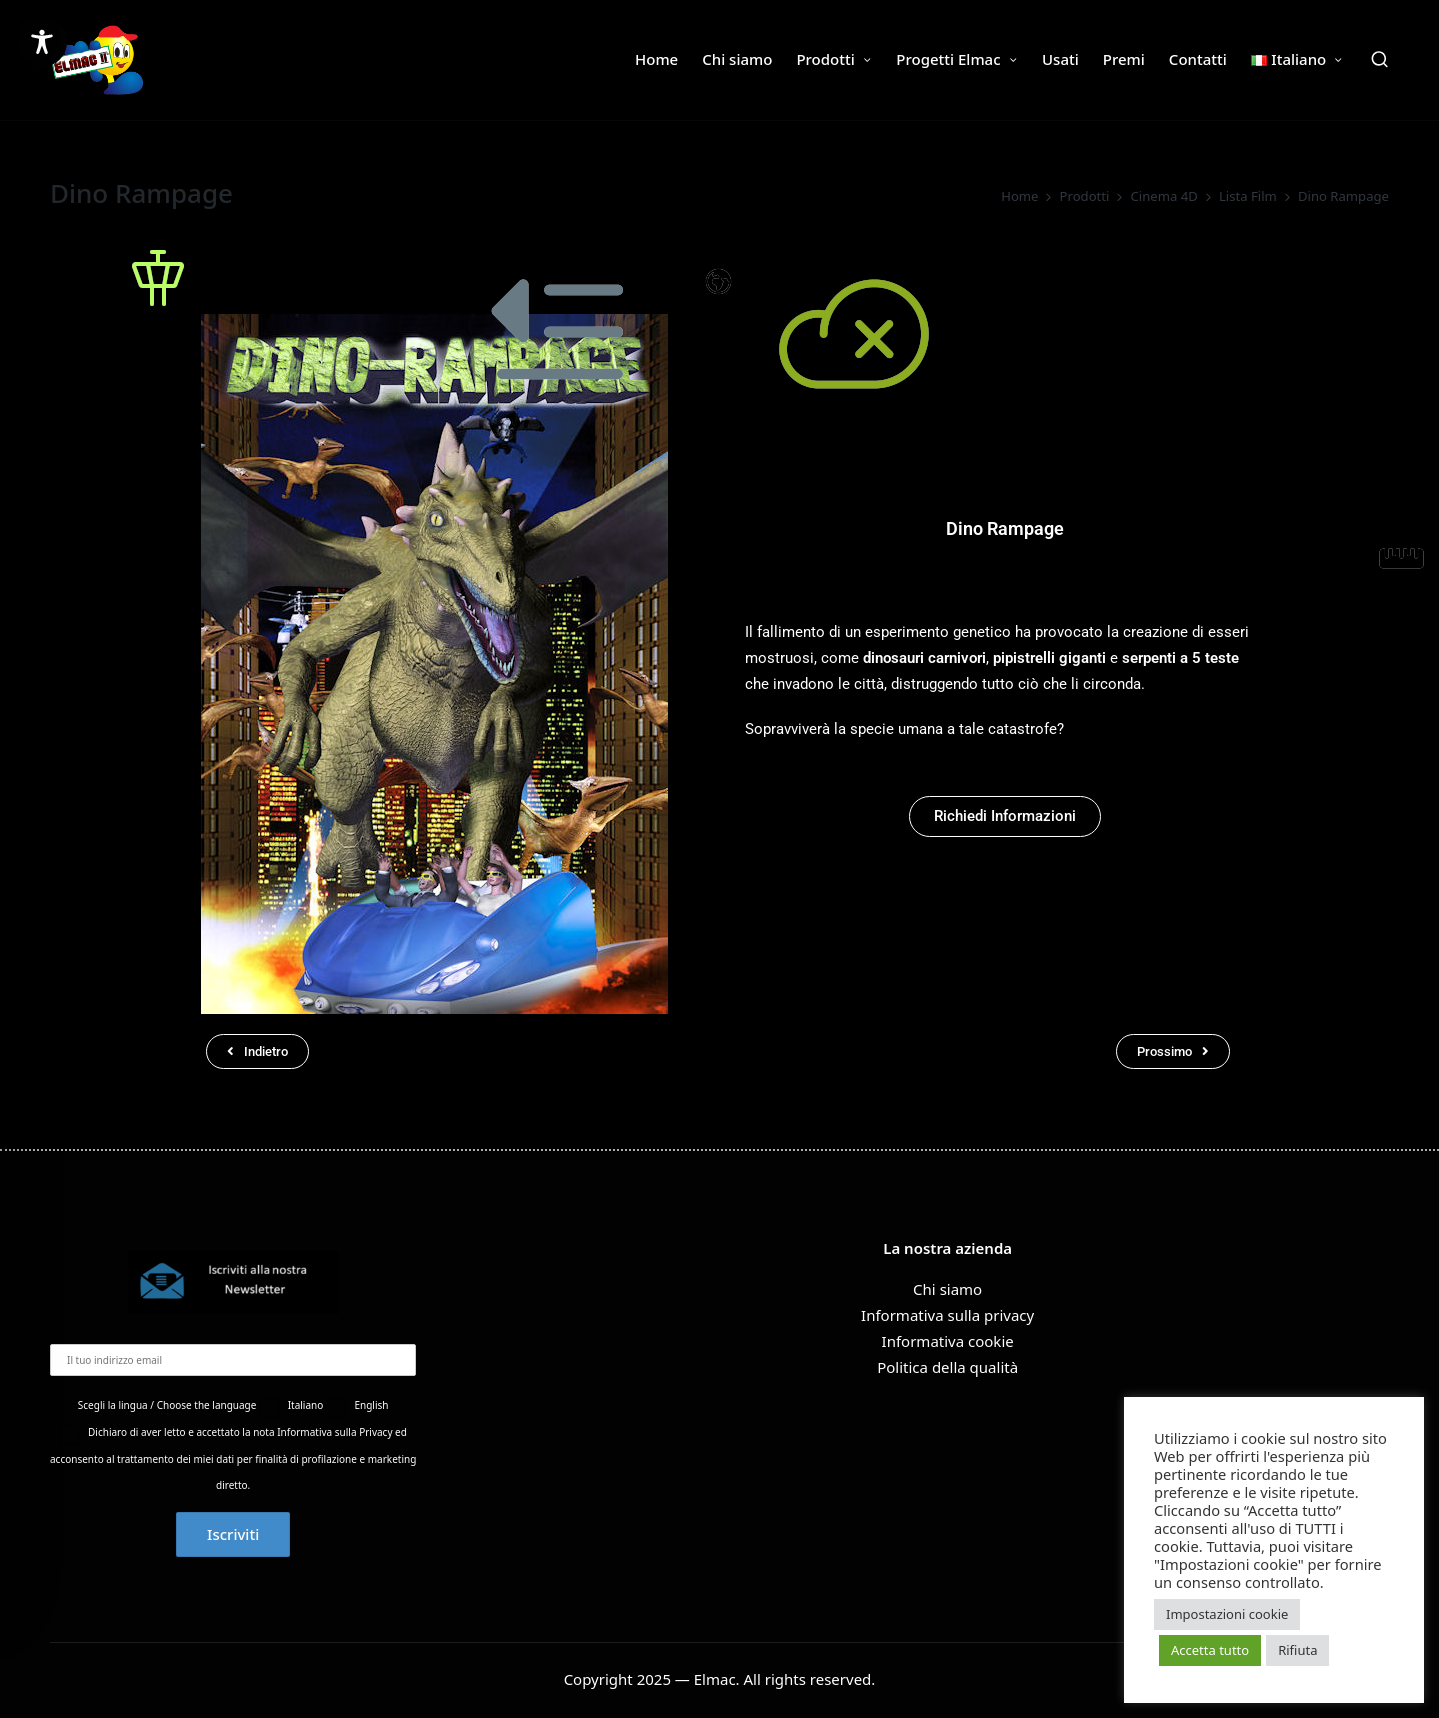 The width and height of the screenshot is (1439, 1718). I want to click on decrease text indentation, so click(560, 332).